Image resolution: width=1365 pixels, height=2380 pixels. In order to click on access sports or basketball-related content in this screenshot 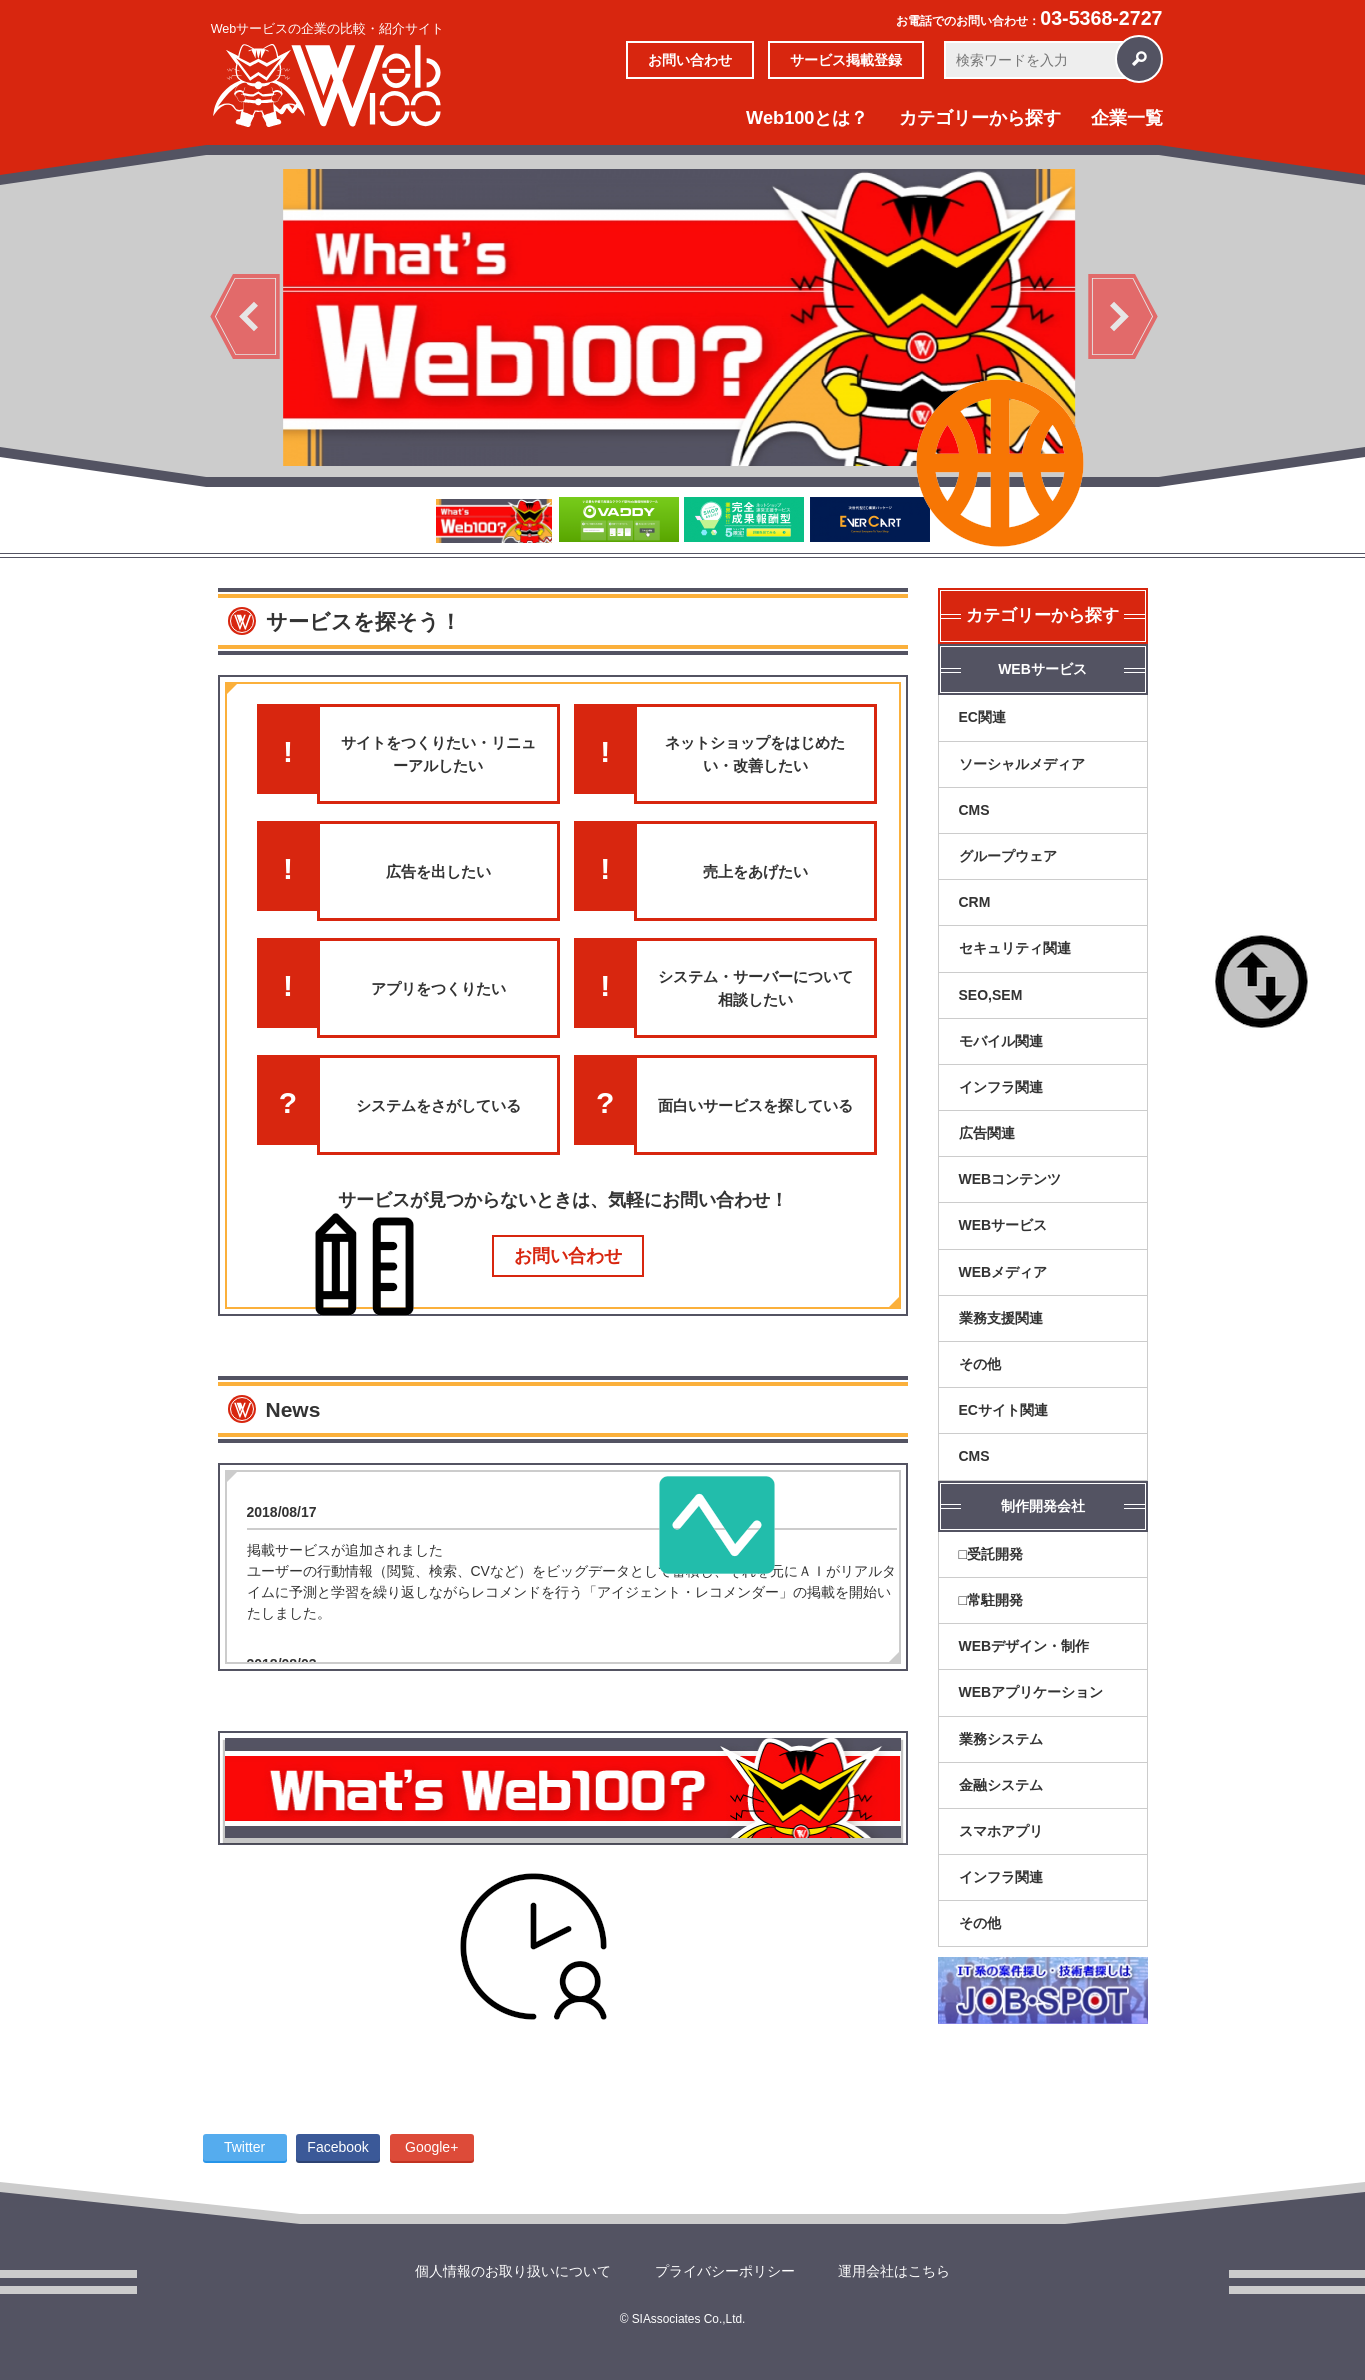, I will do `click(1000, 463)`.